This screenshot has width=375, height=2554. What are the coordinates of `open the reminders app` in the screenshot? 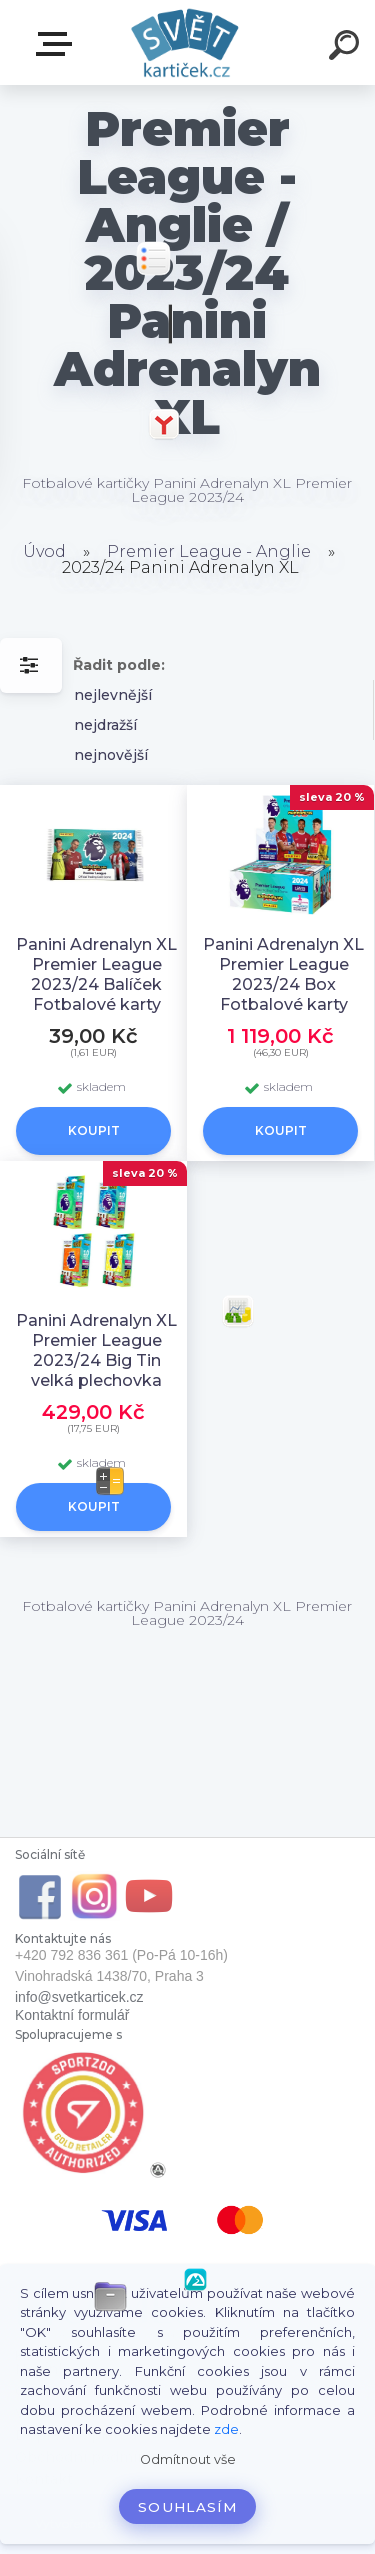 It's located at (153, 258).